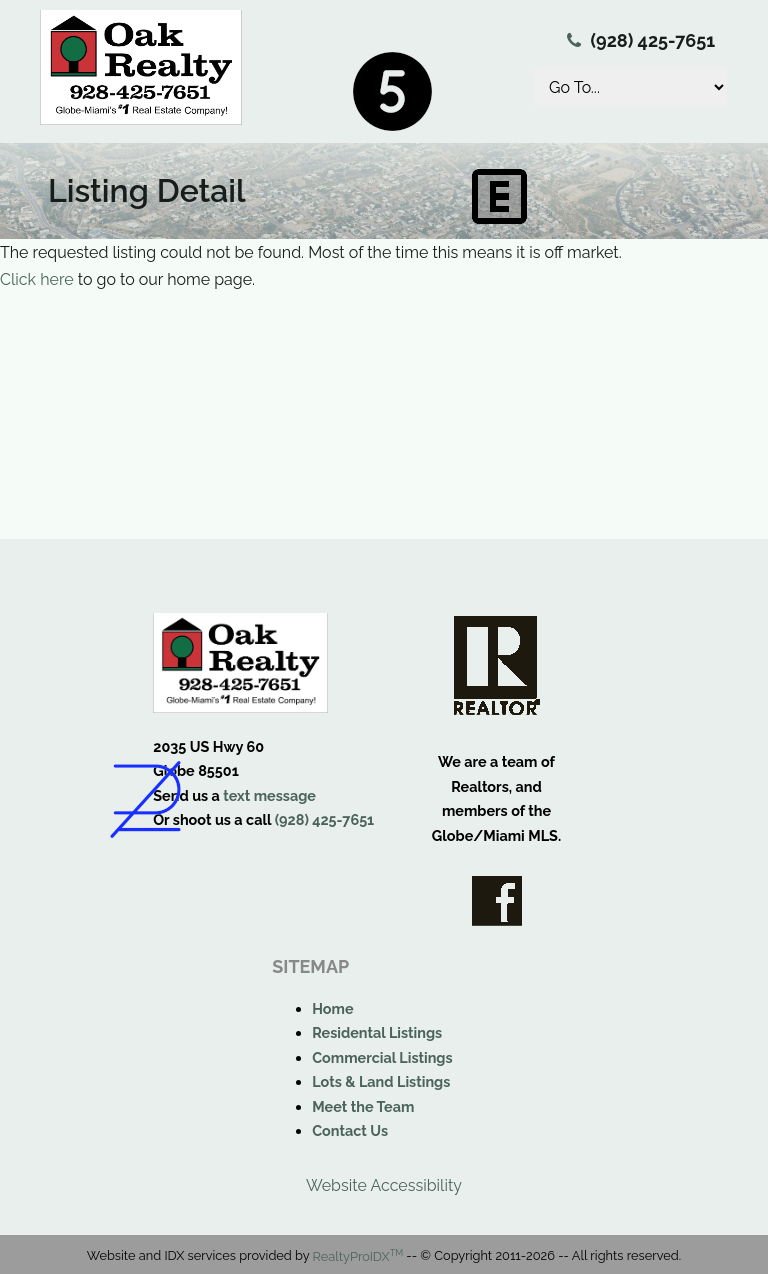 This screenshot has height=1274, width=768. What do you see at coordinates (392, 91) in the screenshot?
I see `indicates step 5 in a multi-step process` at bounding box center [392, 91].